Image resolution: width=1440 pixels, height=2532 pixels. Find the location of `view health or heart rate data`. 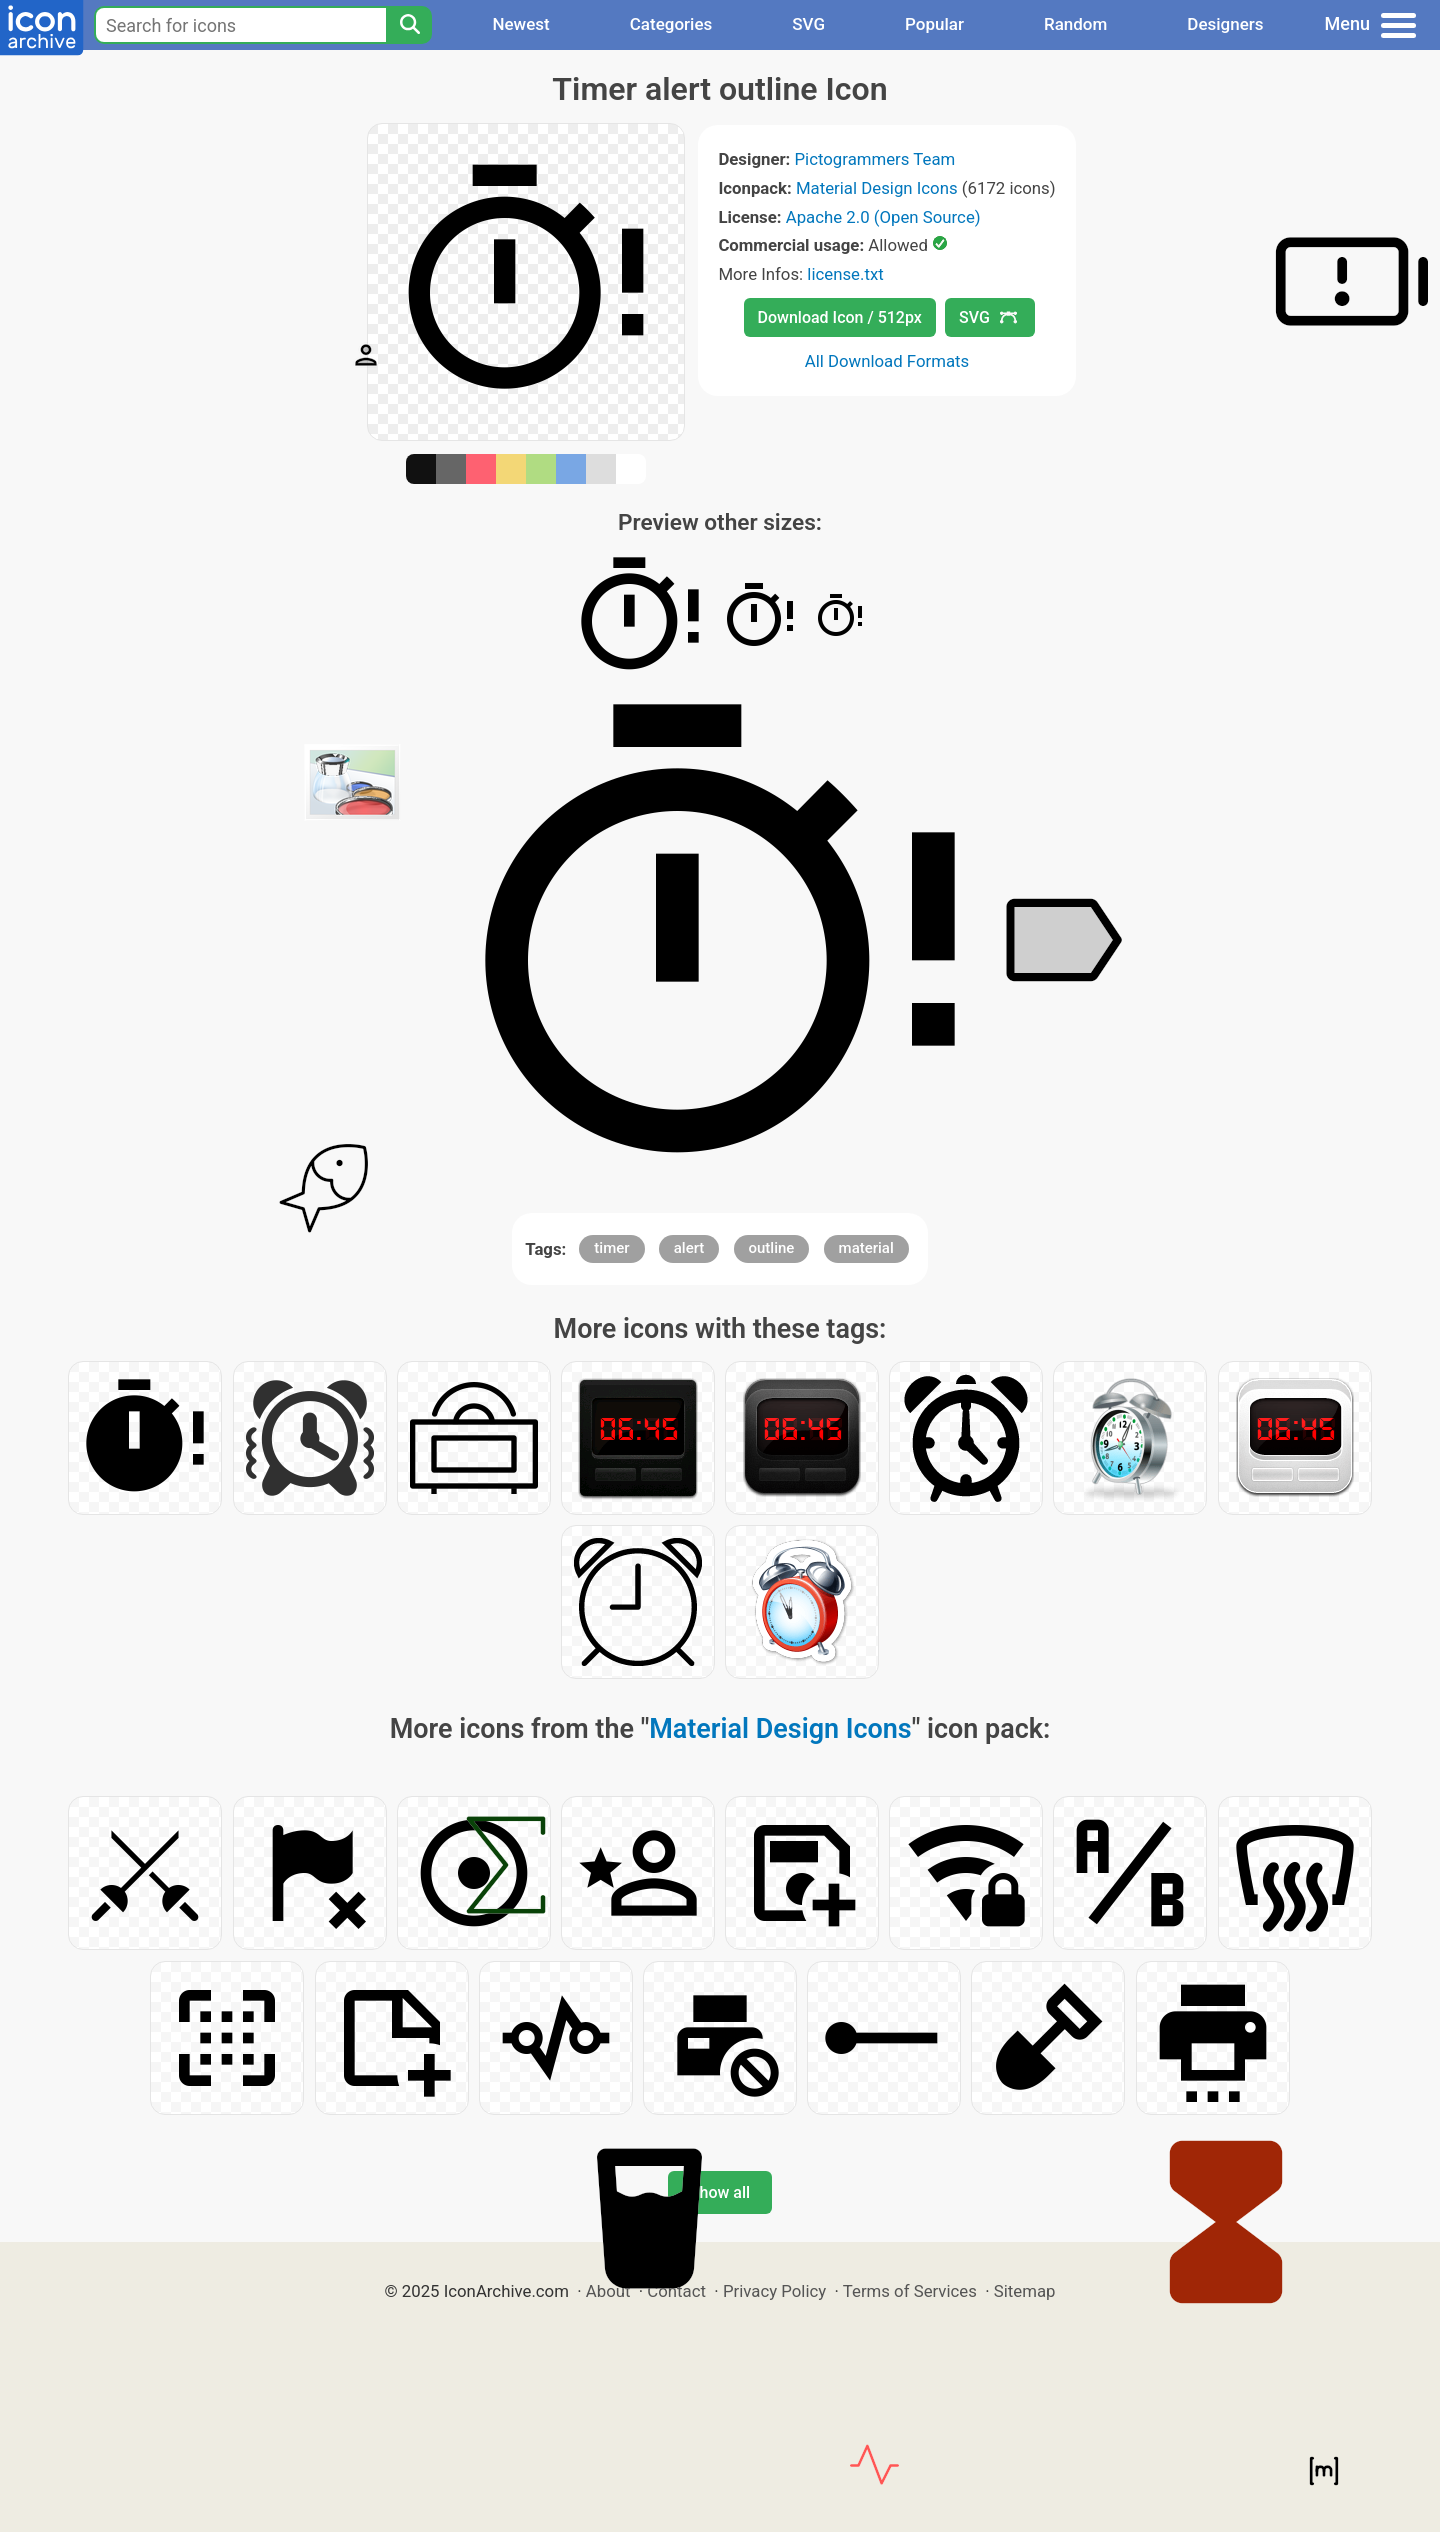

view health or heart rate data is located at coordinates (874, 2465).